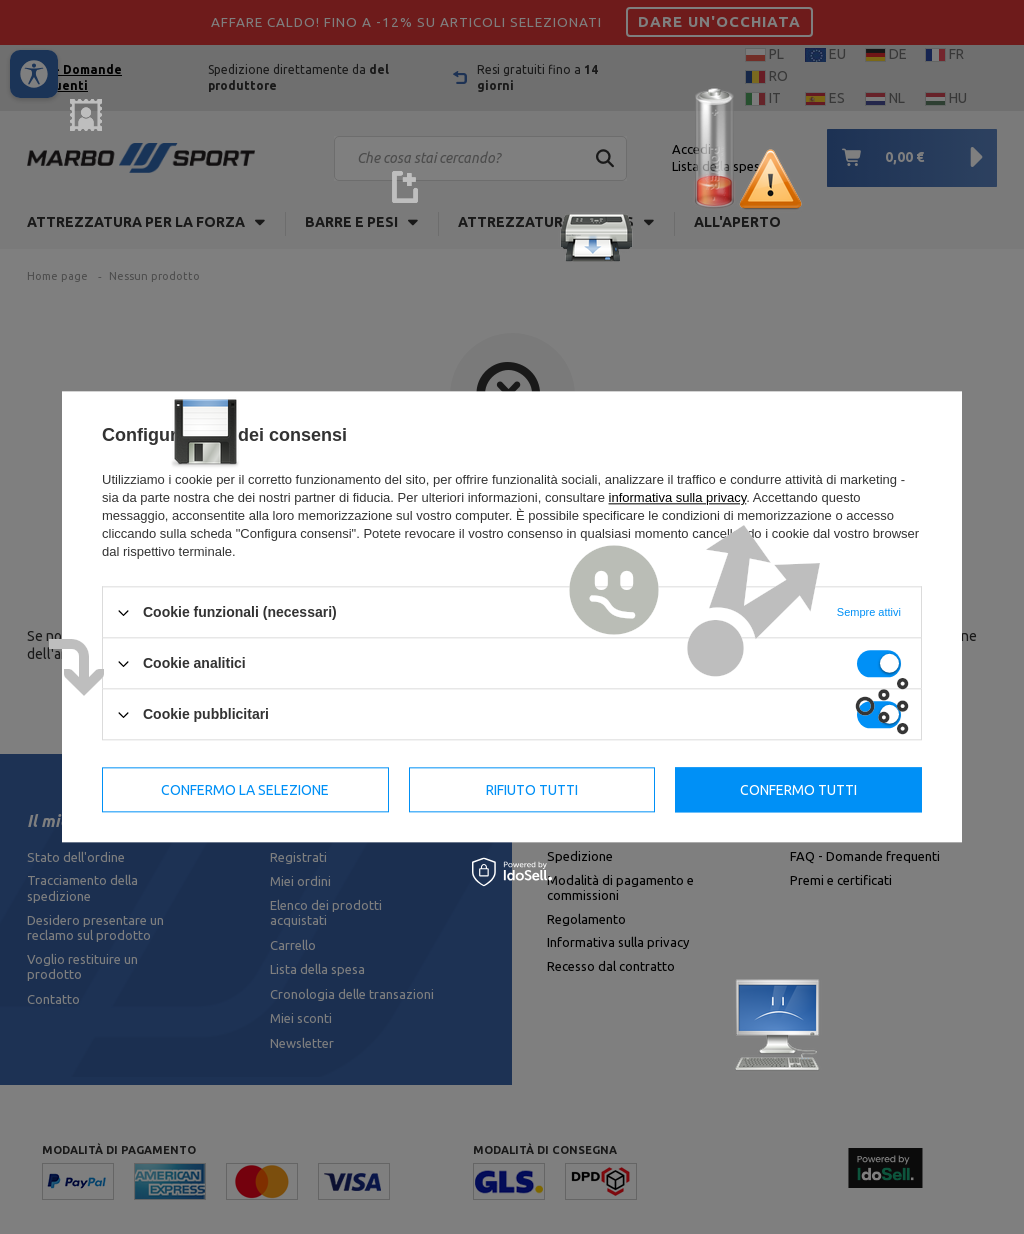 The width and height of the screenshot is (1024, 1234). What do you see at coordinates (763, 601) in the screenshot?
I see `share or send content to another app or device` at bounding box center [763, 601].